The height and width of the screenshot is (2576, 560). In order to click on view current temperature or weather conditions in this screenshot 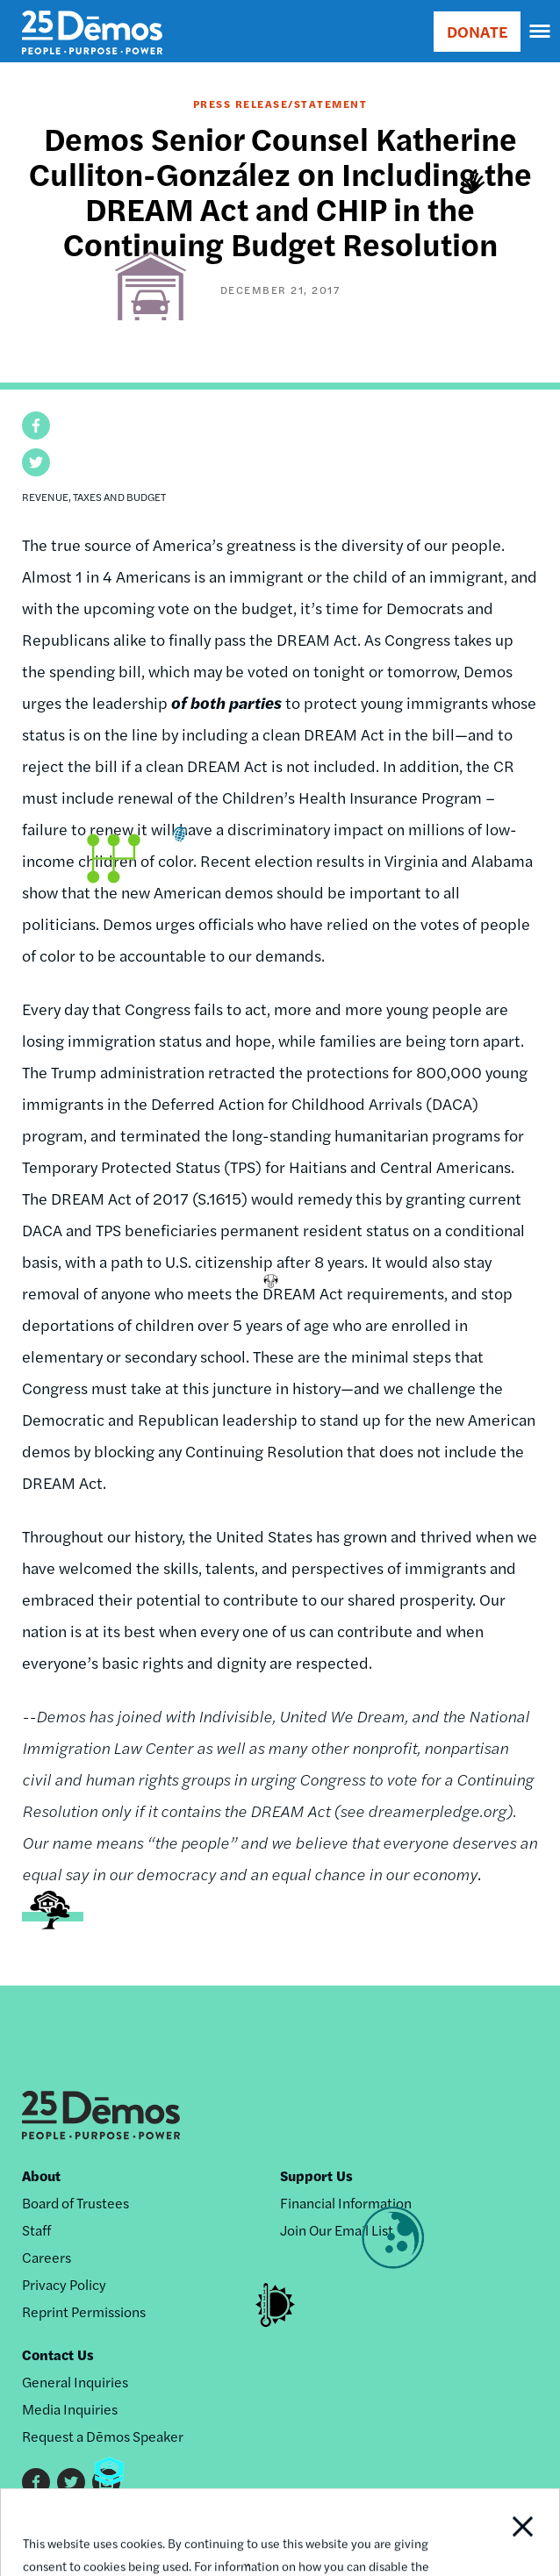, I will do `click(275, 2304)`.